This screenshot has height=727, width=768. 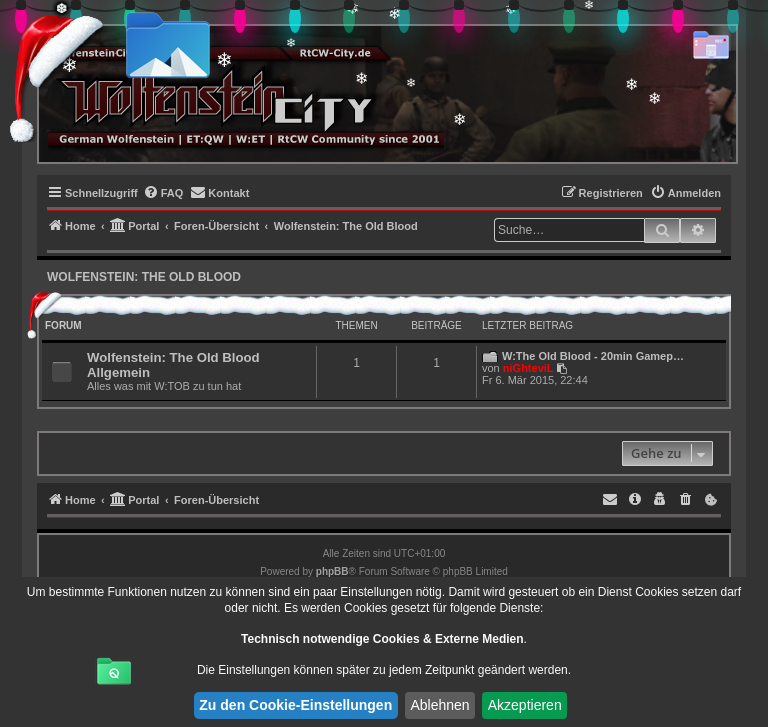 What do you see at coordinates (167, 47) in the screenshot?
I see `open folder containing landscape or mountain photos` at bounding box center [167, 47].